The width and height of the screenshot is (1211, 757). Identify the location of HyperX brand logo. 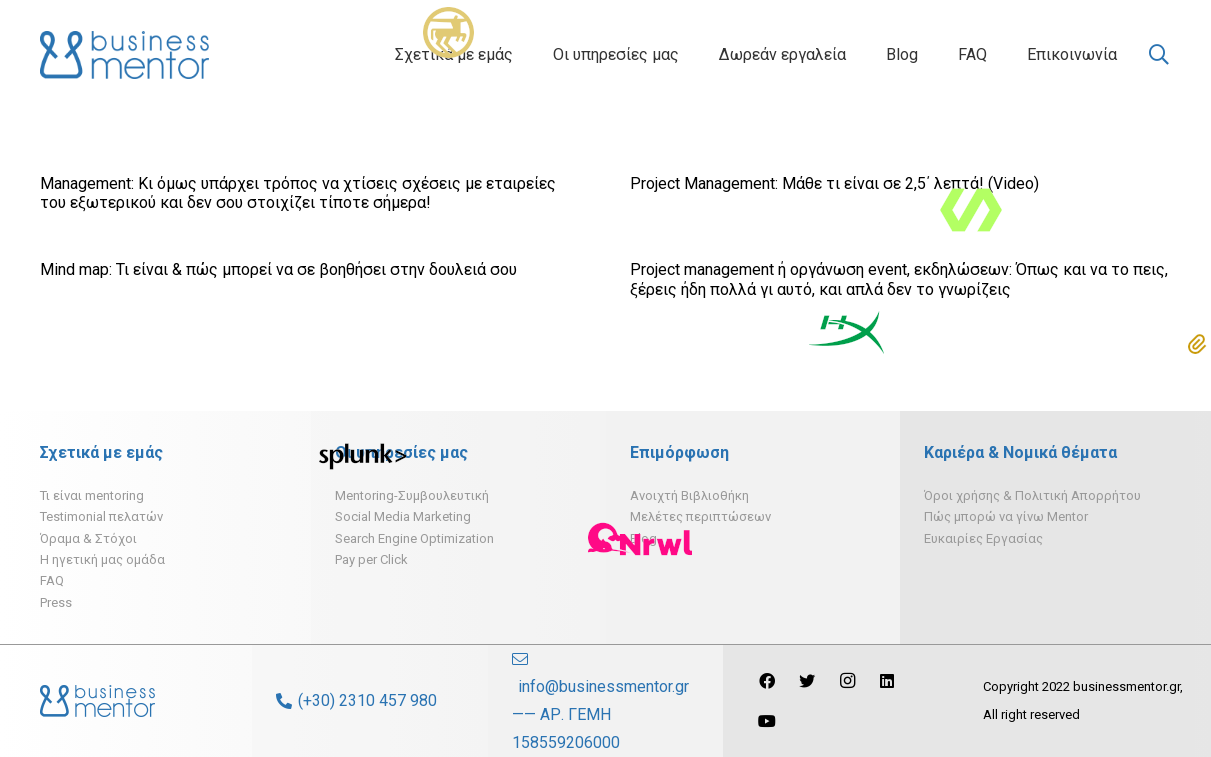
(846, 332).